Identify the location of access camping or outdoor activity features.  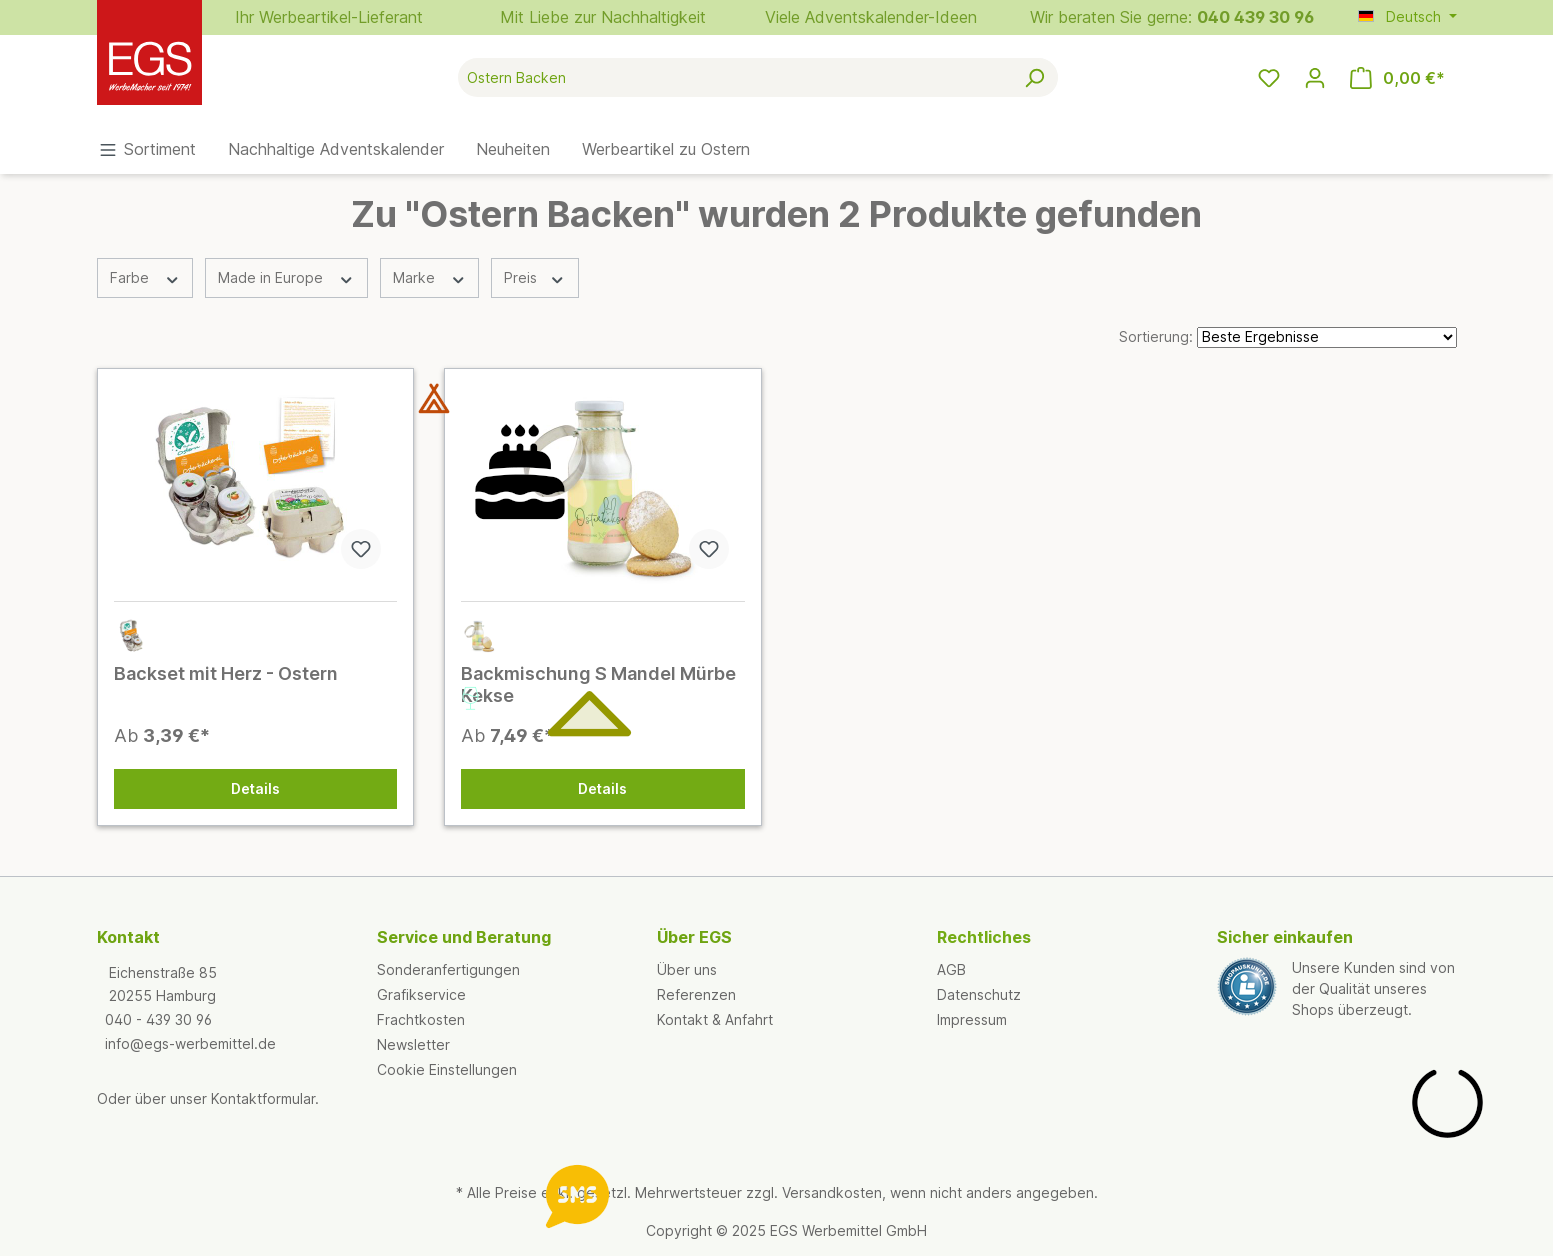
(434, 400).